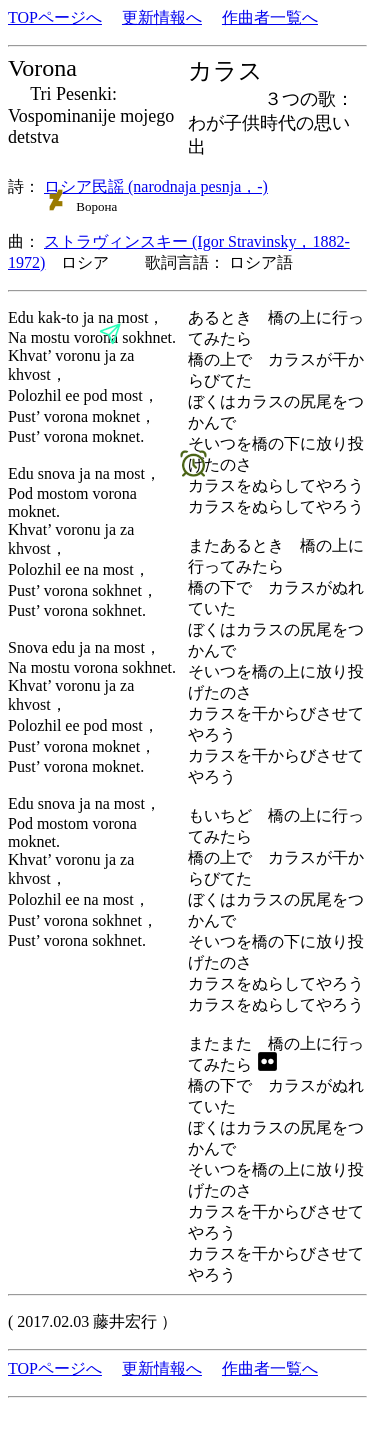  I want to click on send a message, so click(110, 334).